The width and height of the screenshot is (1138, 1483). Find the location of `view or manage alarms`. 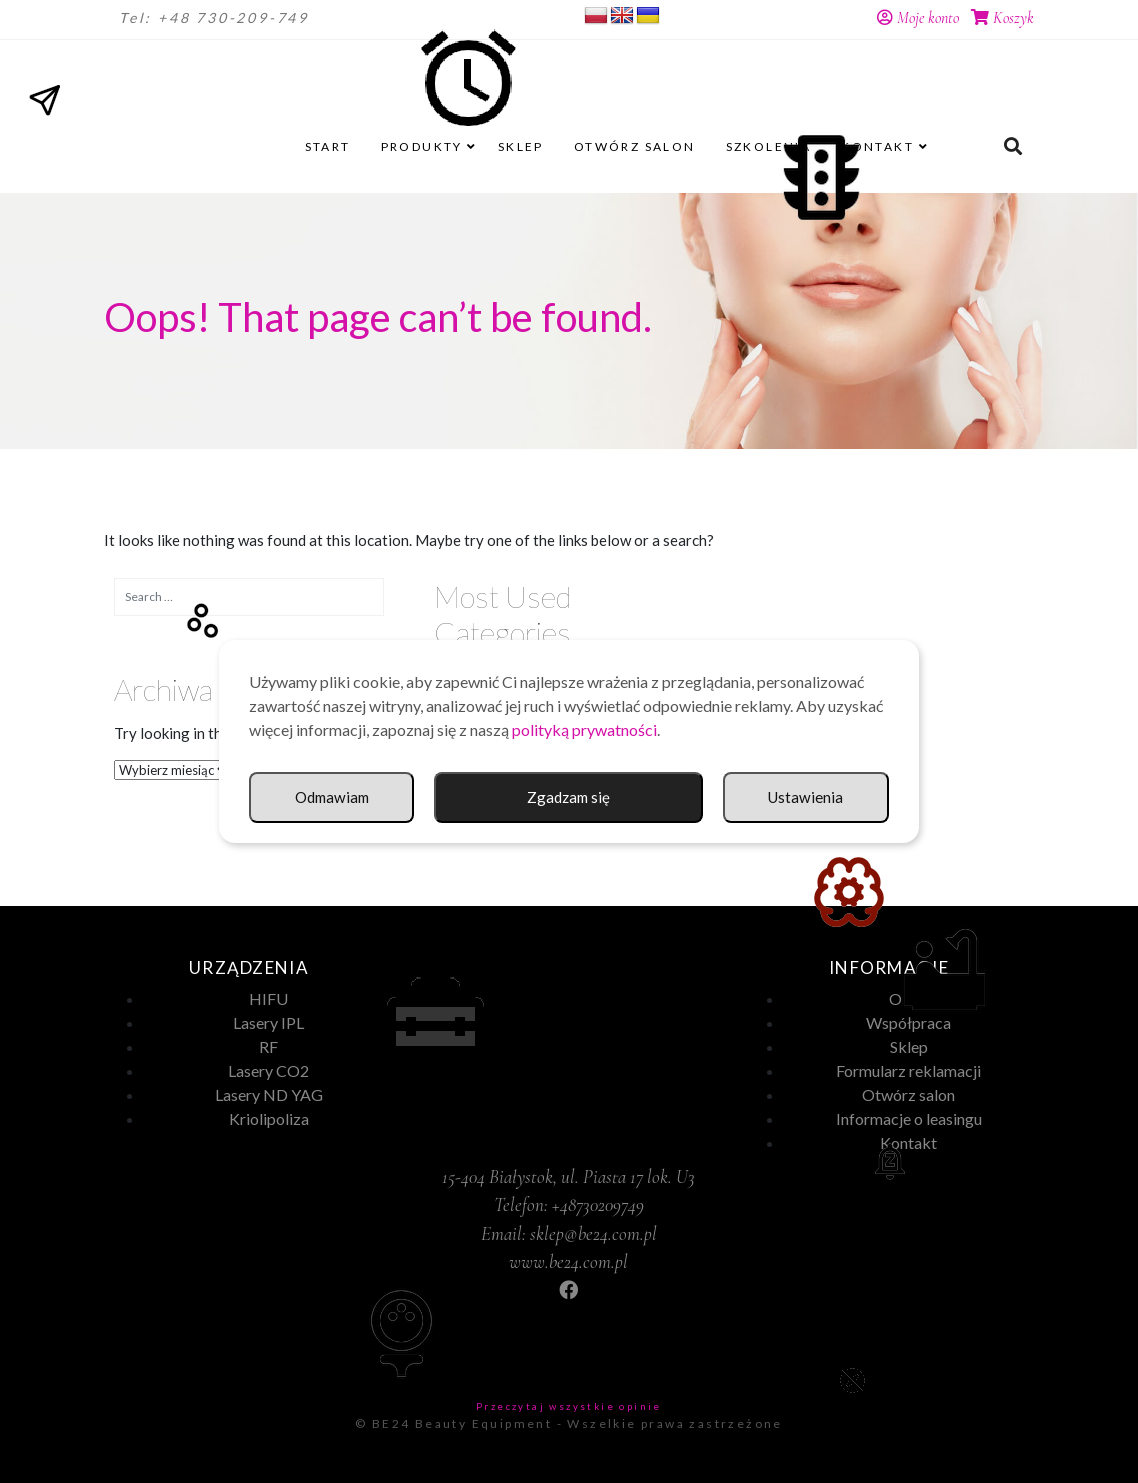

view or manage alarms is located at coordinates (468, 78).